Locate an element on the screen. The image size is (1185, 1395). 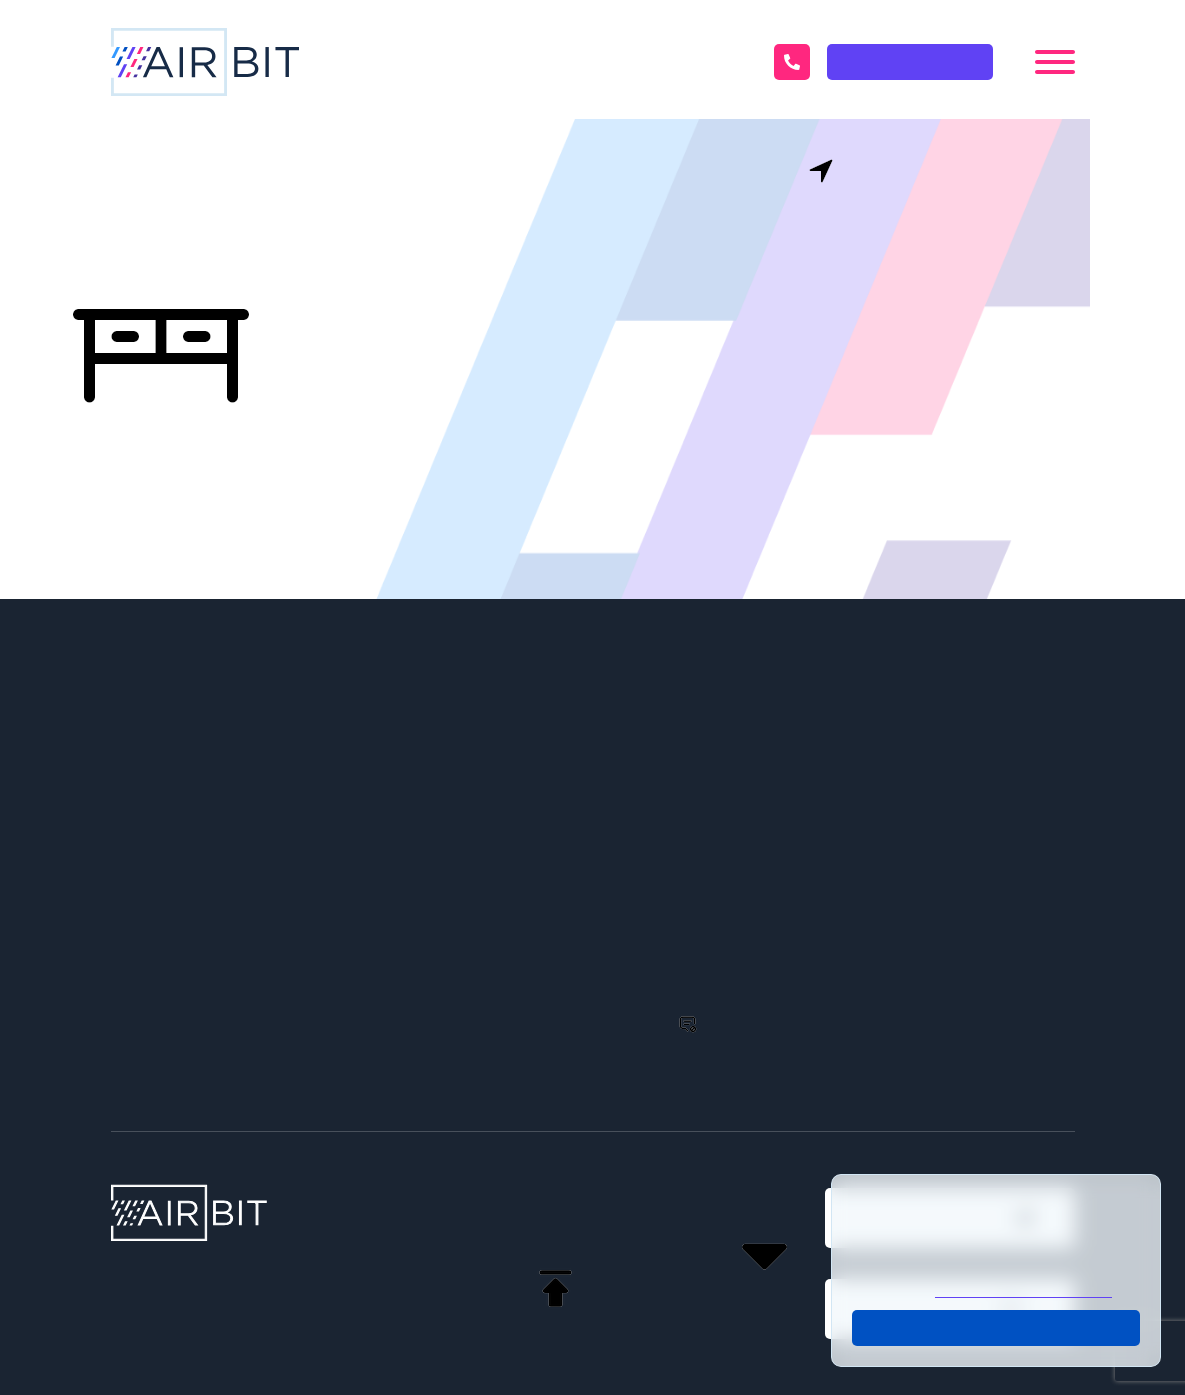
access workspace or office settings is located at coordinates (161, 353).